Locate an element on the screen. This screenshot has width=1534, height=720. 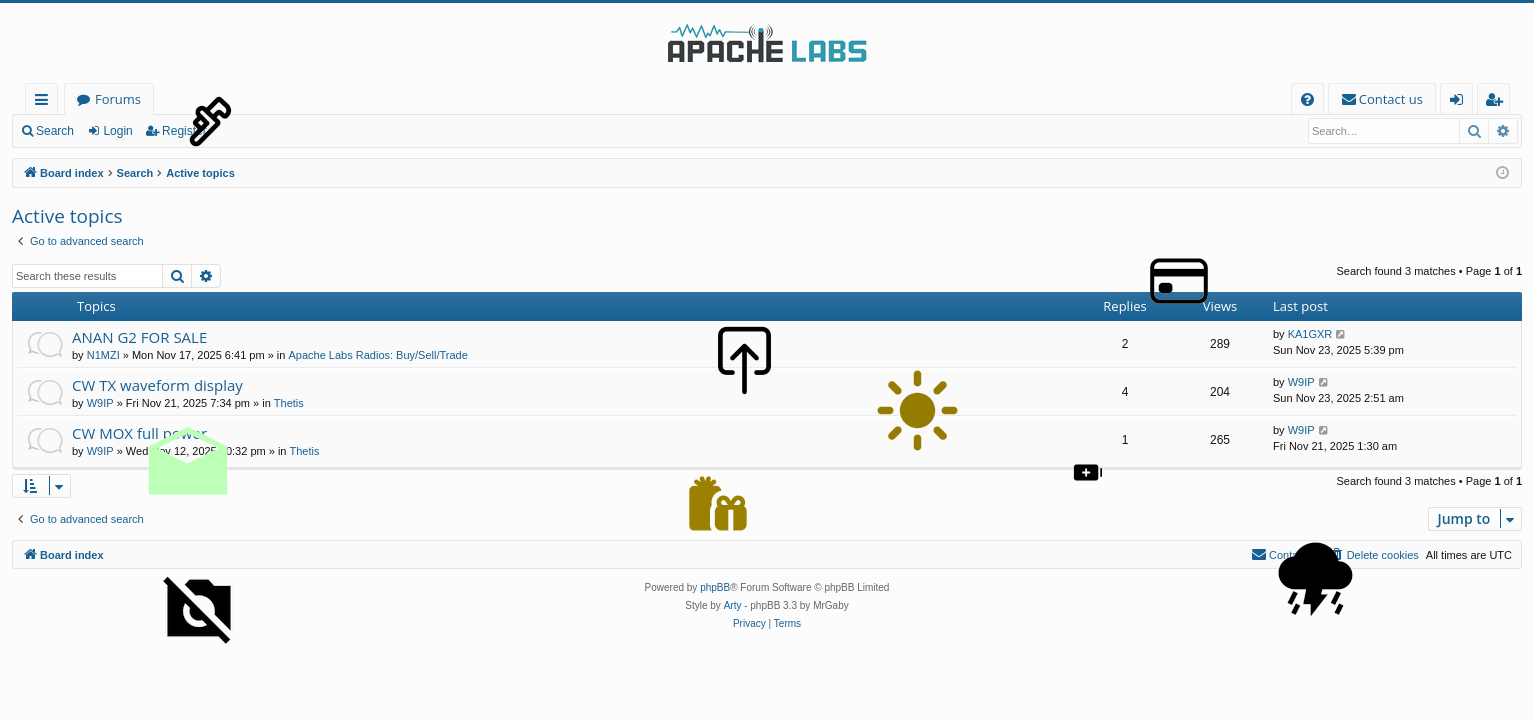
switch to light mode is located at coordinates (917, 410).